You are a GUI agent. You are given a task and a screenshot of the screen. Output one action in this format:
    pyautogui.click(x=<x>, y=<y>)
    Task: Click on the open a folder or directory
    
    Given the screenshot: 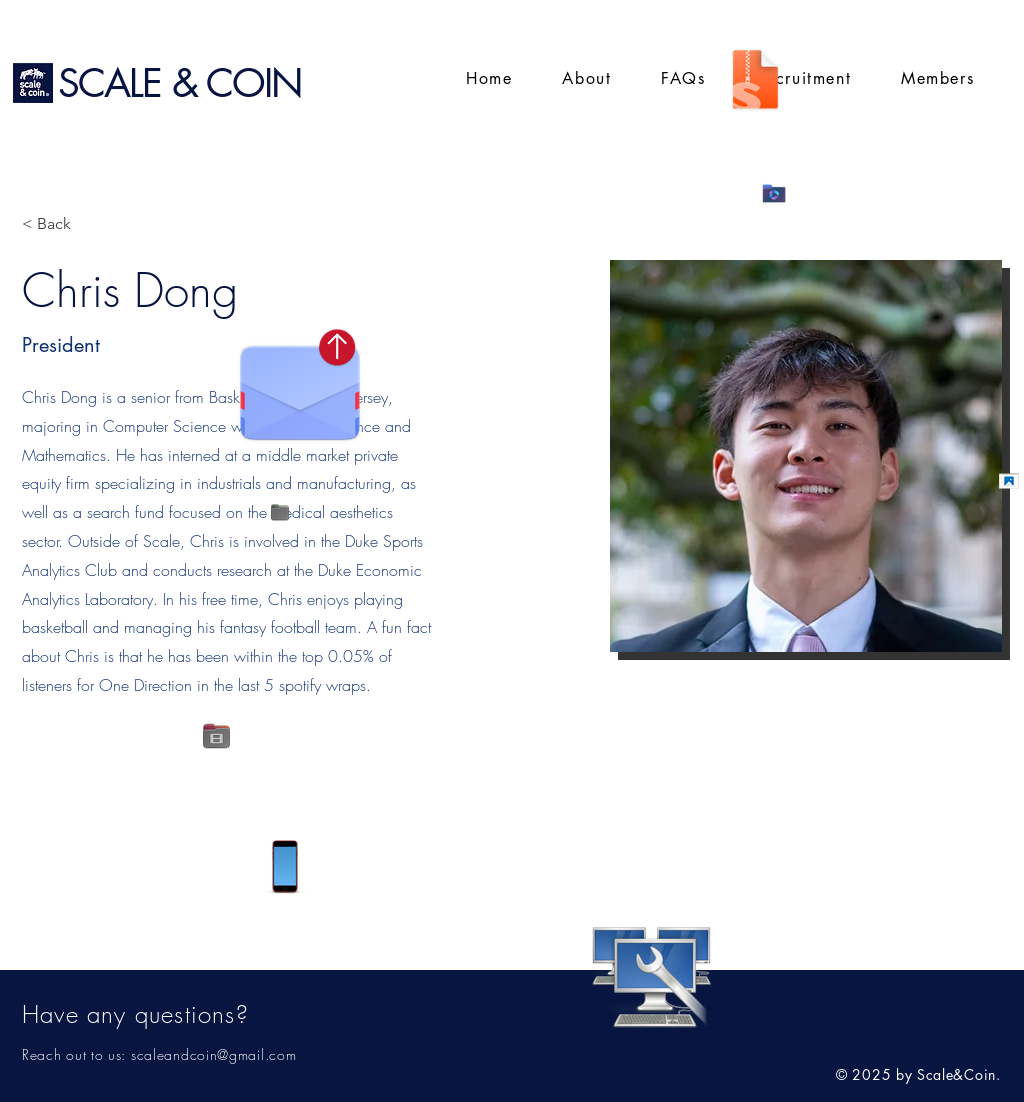 What is the action you would take?
    pyautogui.click(x=280, y=512)
    